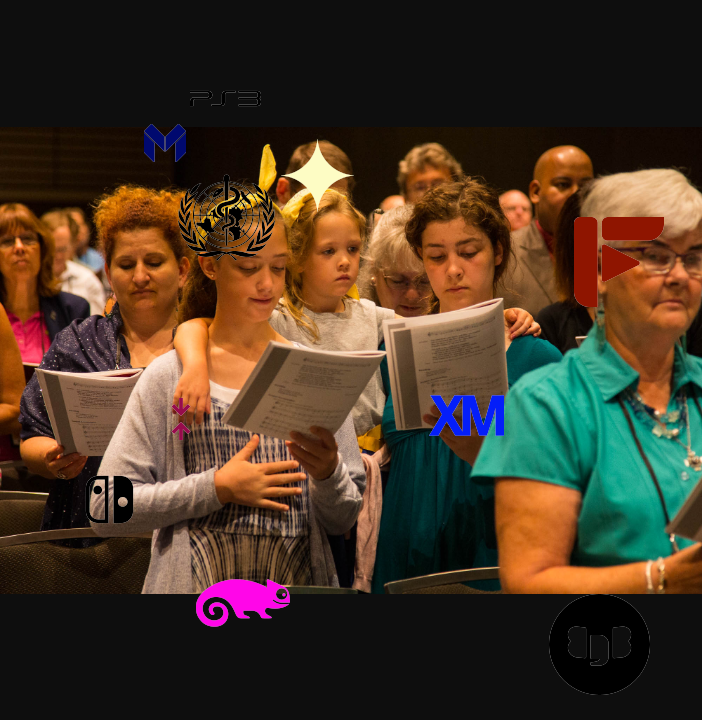 This screenshot has width=702, height=720. I want to click on nintendo switch app or related service, so click(109, 499).